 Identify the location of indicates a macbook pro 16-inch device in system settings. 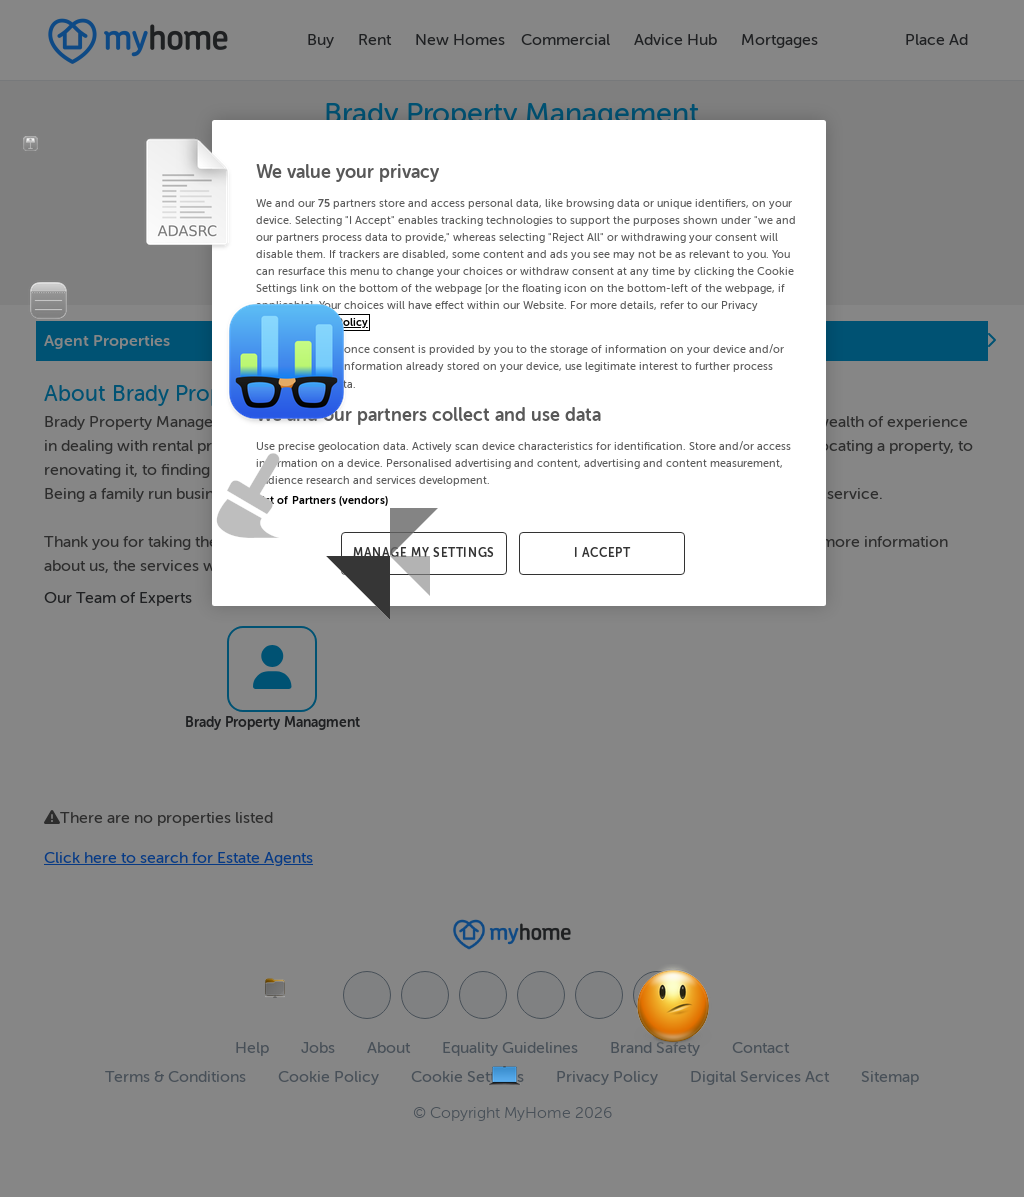
(504, 1074).